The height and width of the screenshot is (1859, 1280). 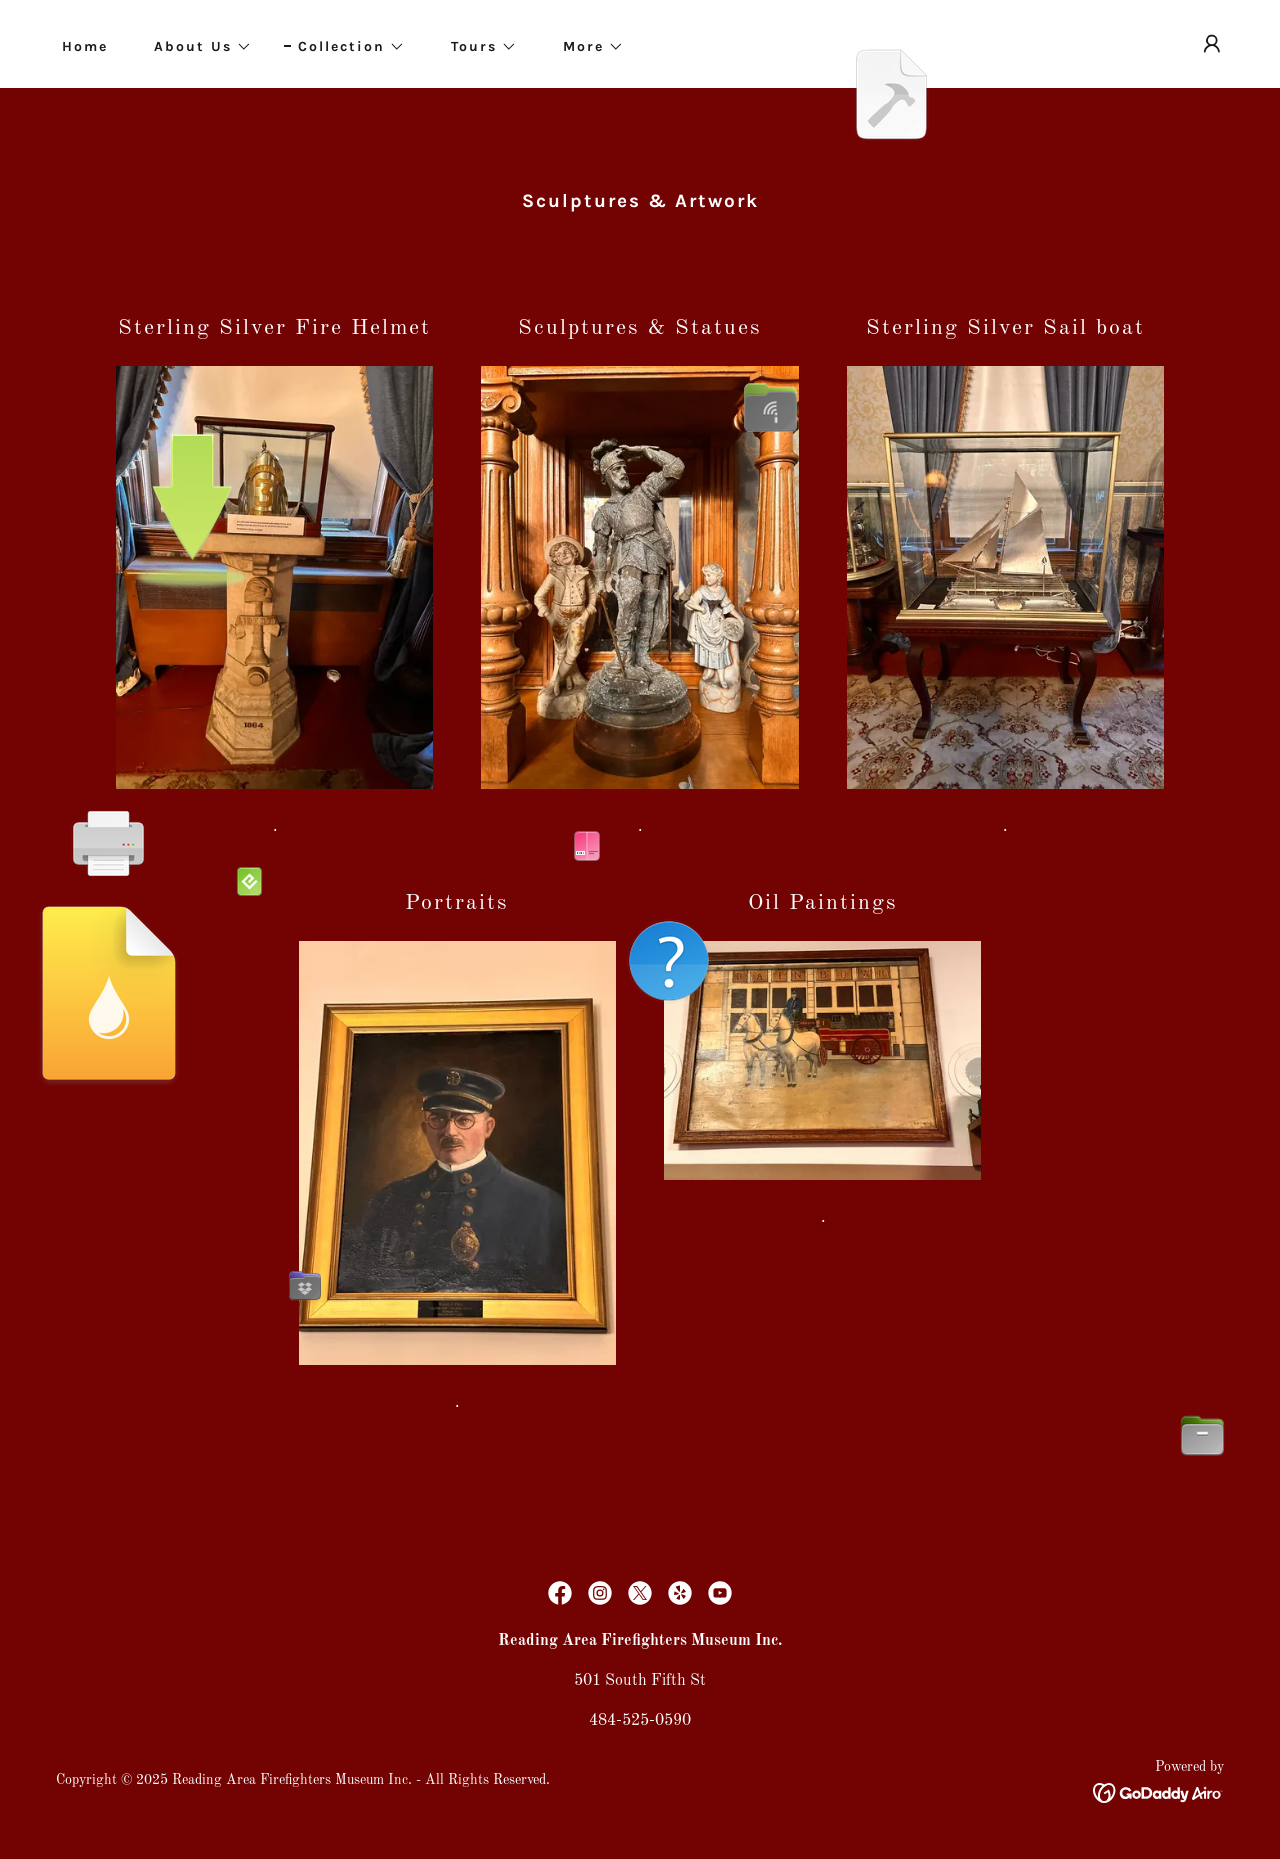 I want to click on open the file manager, so click(x=1202, y=1435).